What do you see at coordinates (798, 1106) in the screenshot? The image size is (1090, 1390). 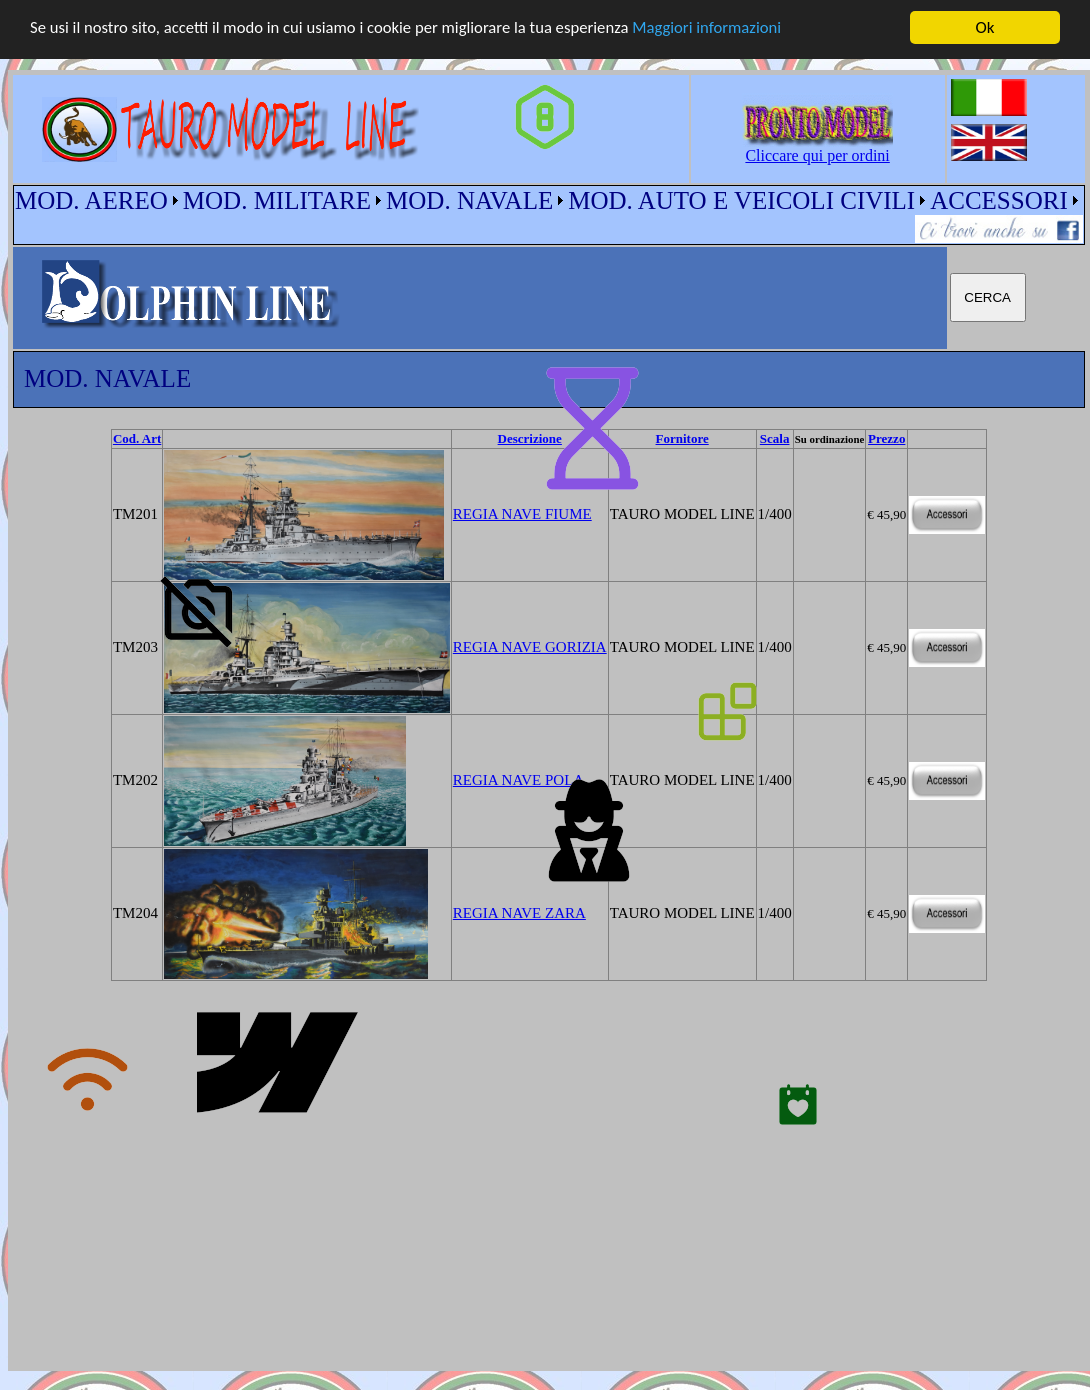 I see `view favorite or saved dates` at bounding box center [798, 1106].